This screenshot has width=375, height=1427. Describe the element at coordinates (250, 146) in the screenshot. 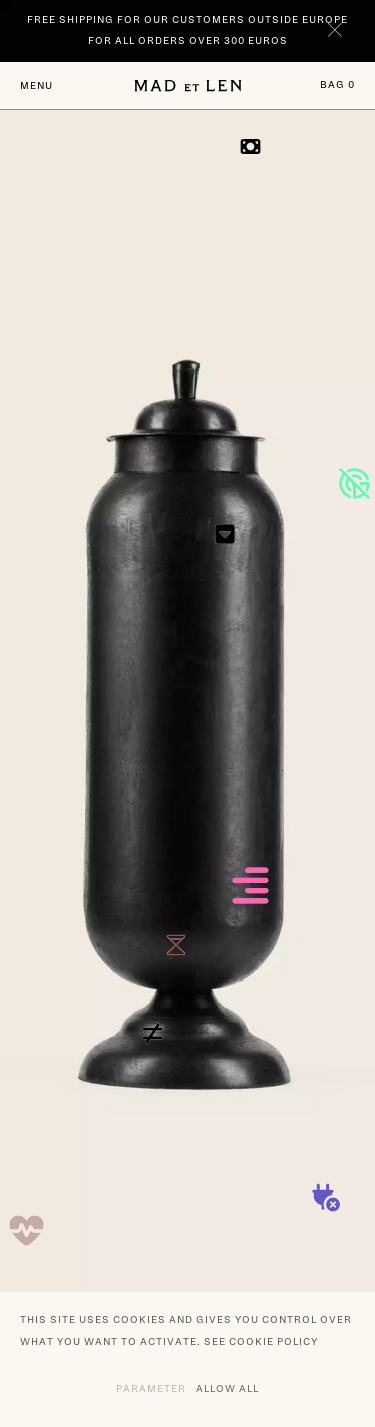

I see `view payment or billing information` at that location.